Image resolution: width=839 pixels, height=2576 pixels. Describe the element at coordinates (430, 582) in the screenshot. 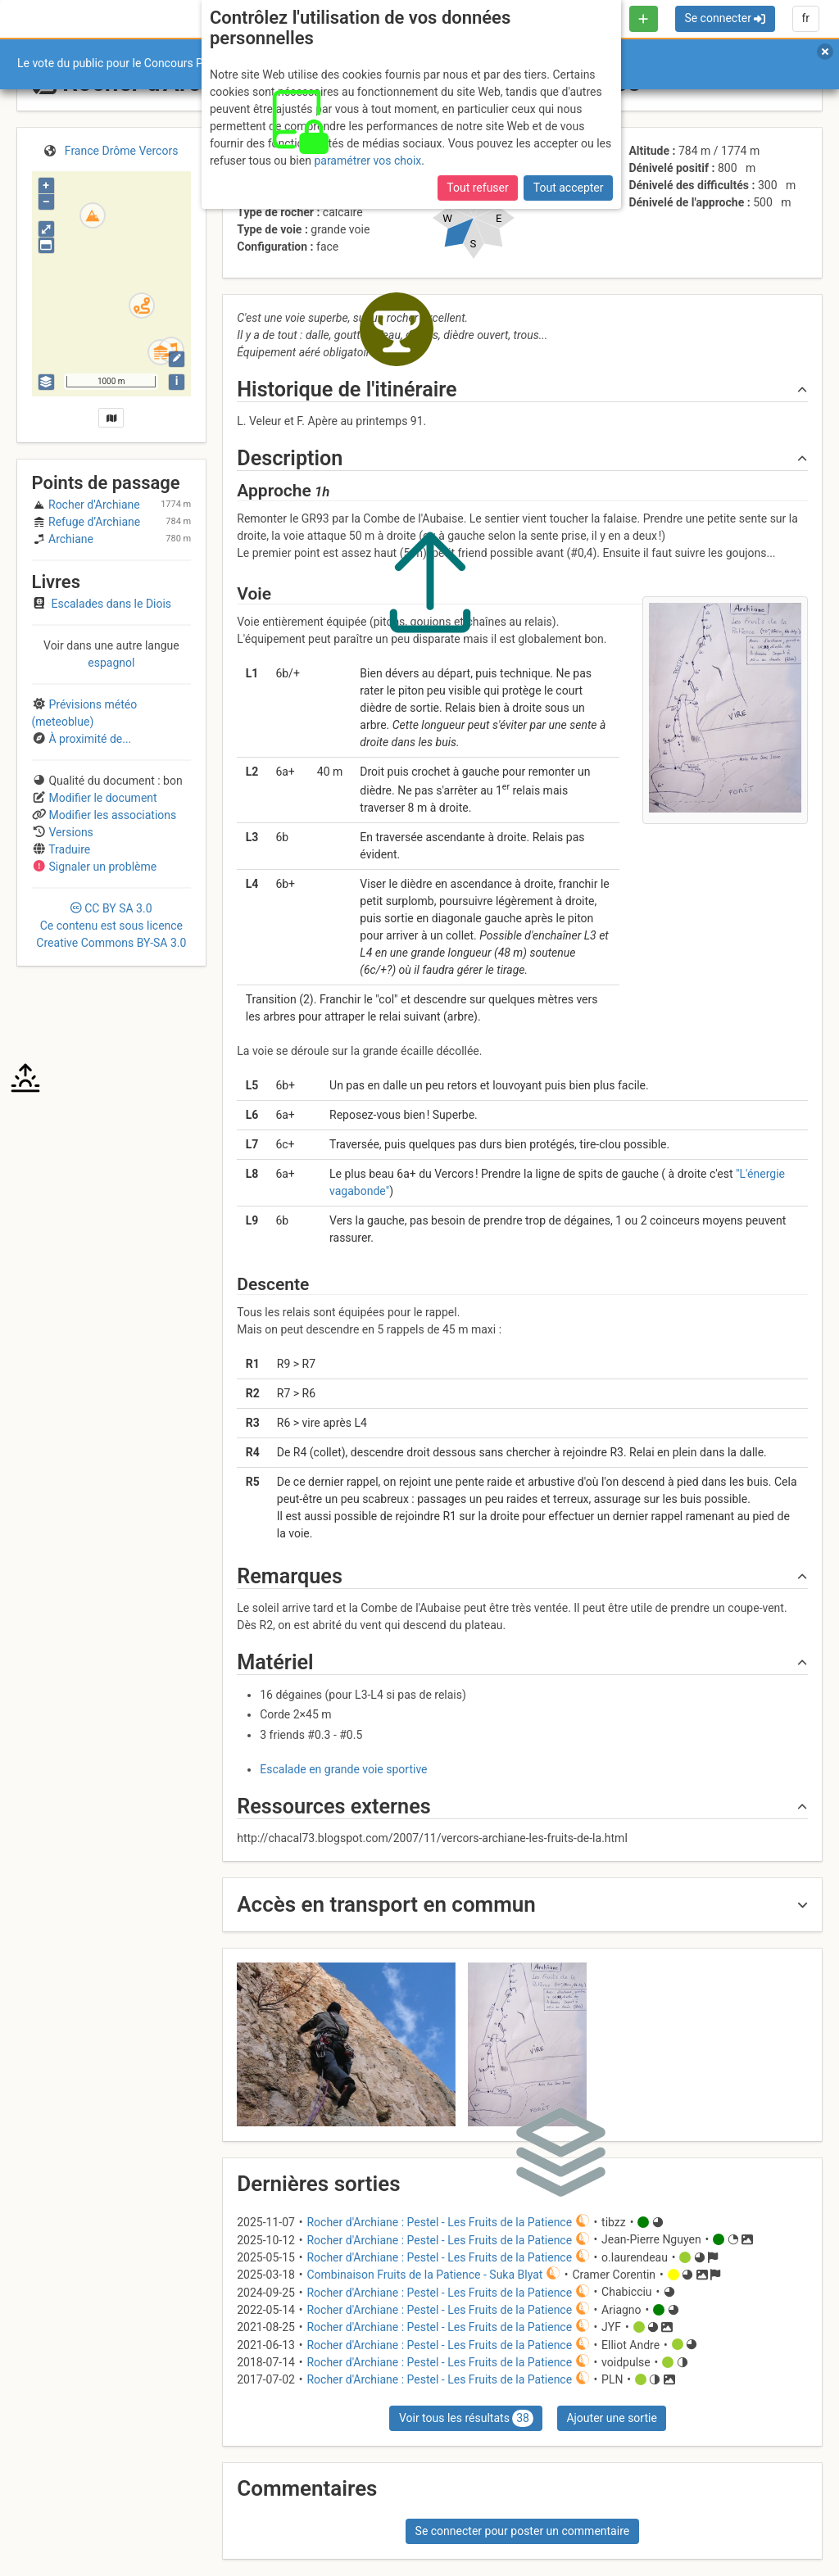

I see `upload a file or document` at that location.